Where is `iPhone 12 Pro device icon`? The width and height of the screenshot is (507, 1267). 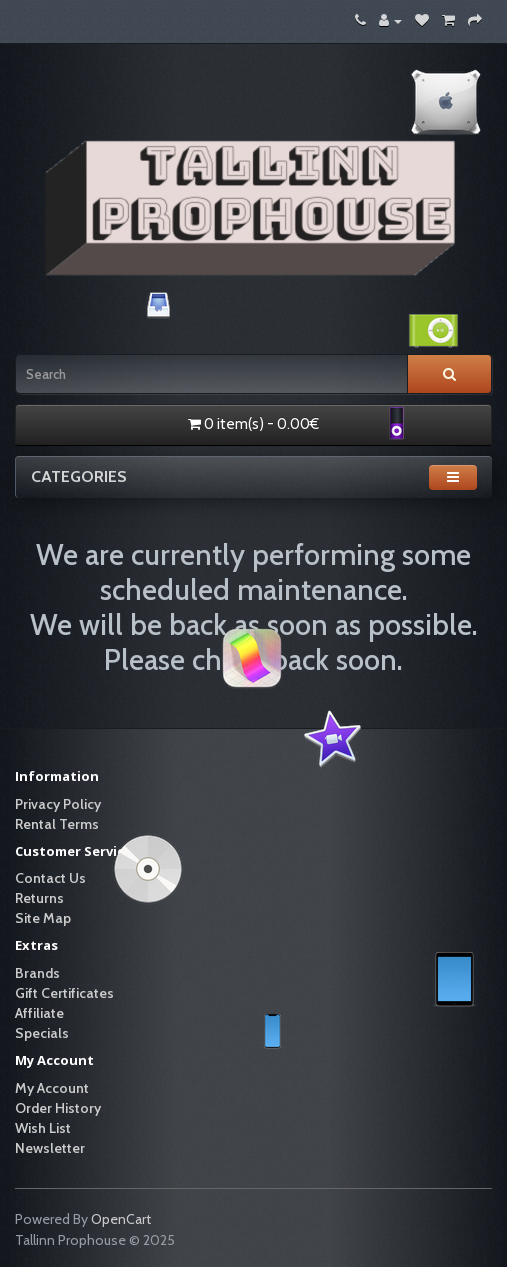
iPhone 12 Pro device icon is located at coordinates (272, 1031).